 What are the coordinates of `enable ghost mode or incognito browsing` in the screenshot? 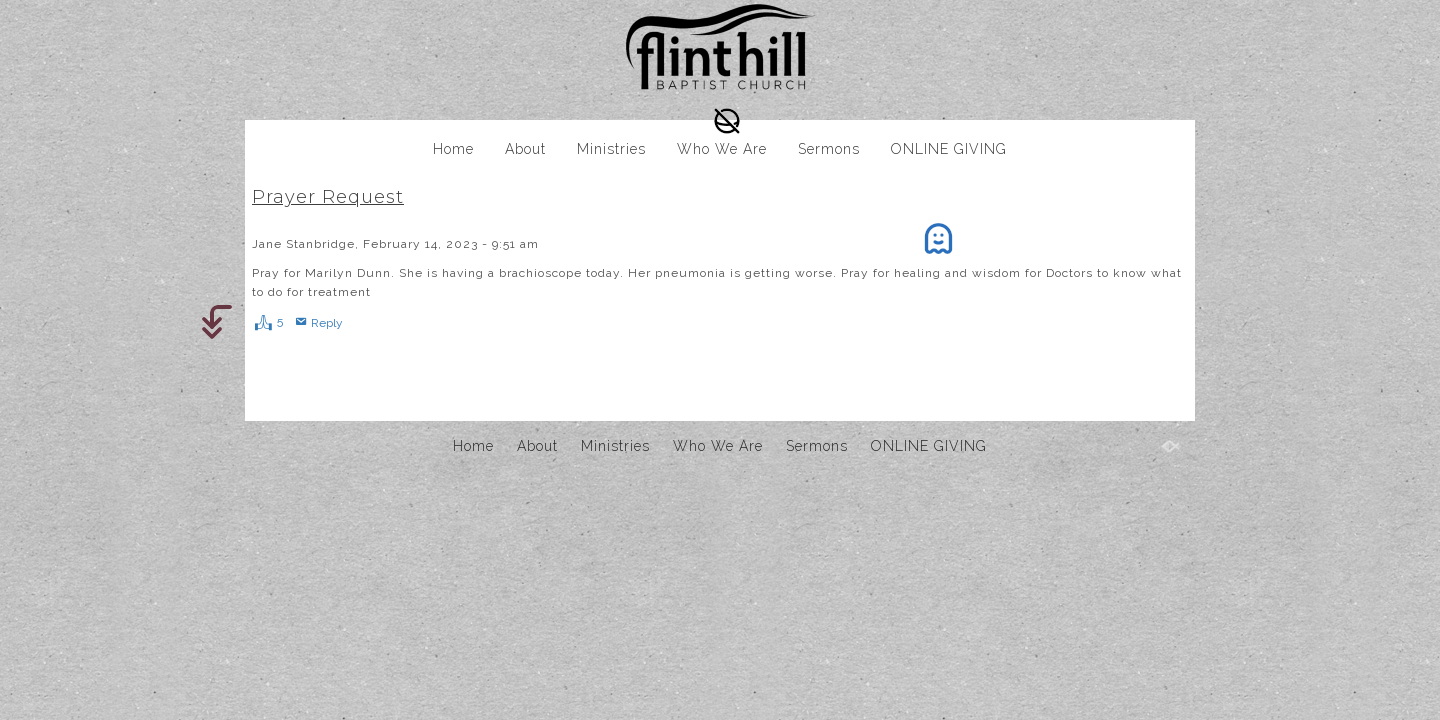 It's located at (938, 238).